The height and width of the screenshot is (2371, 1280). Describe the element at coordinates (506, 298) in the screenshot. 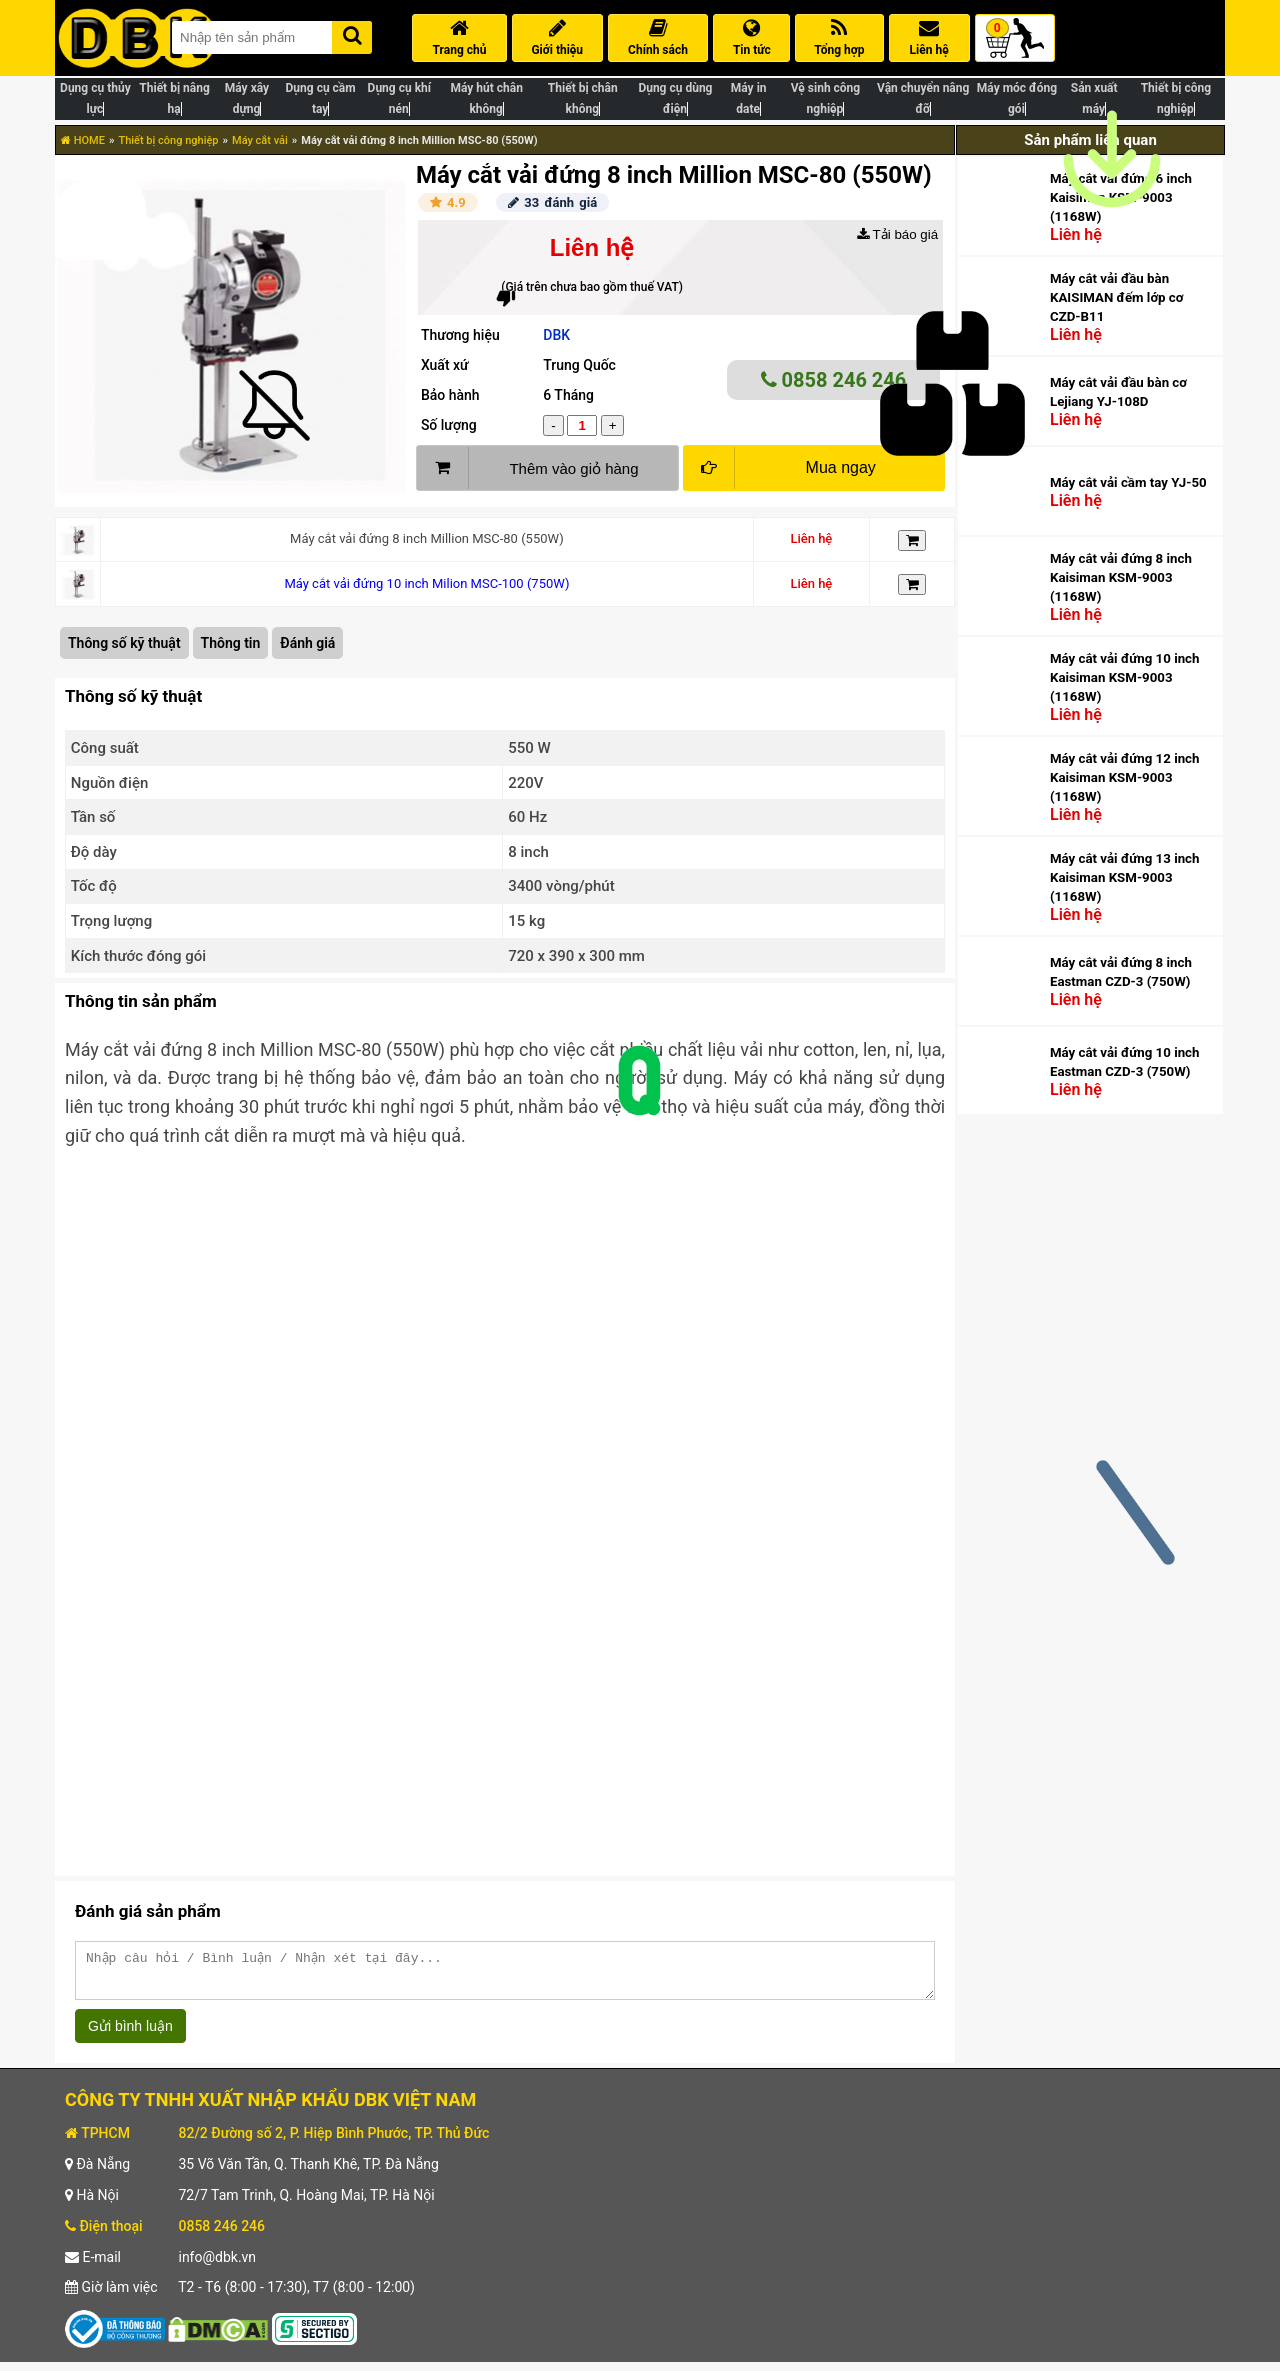

I see `dislike or downvote content` at that location.